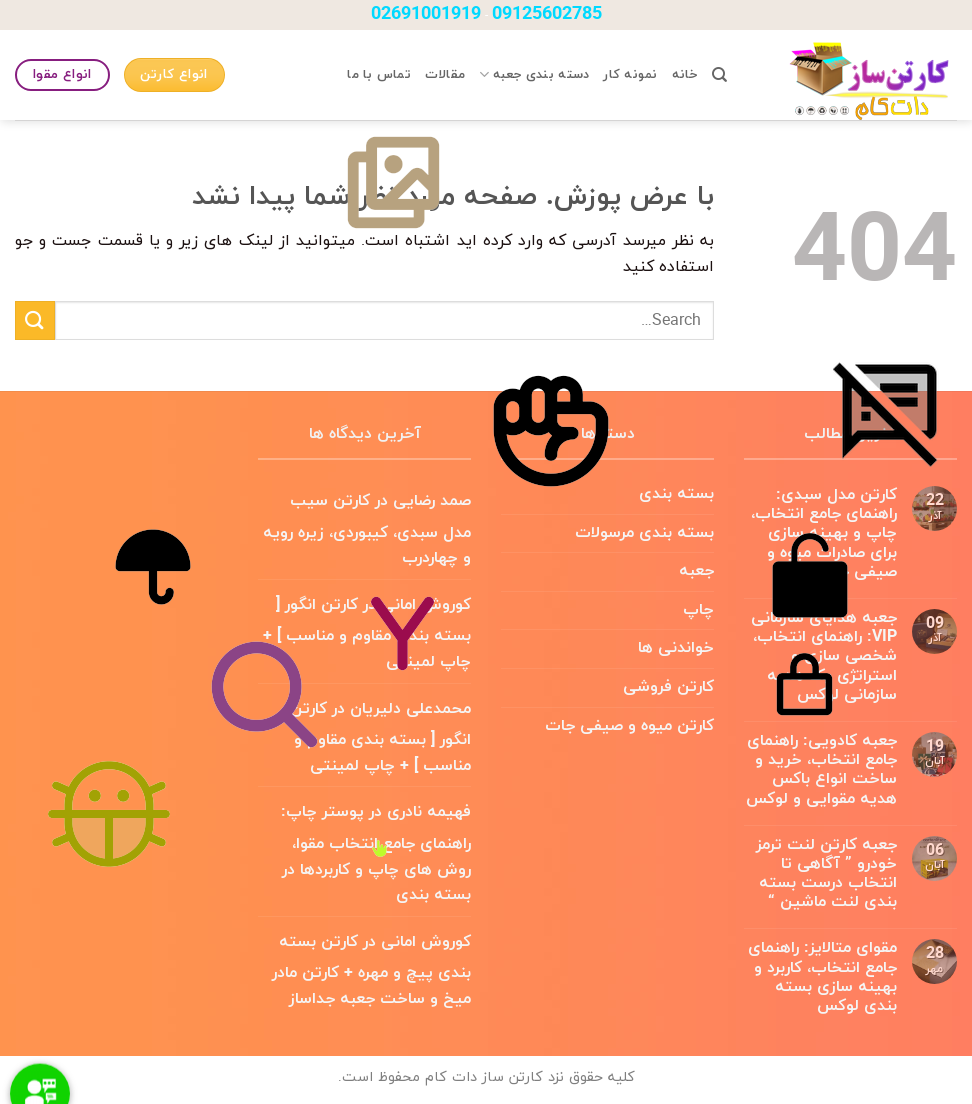 The image size is (972, 1104). Describe the element at coordinates (810, 580) in the screenshot. I see `unlocked or unsecured state` at that location.